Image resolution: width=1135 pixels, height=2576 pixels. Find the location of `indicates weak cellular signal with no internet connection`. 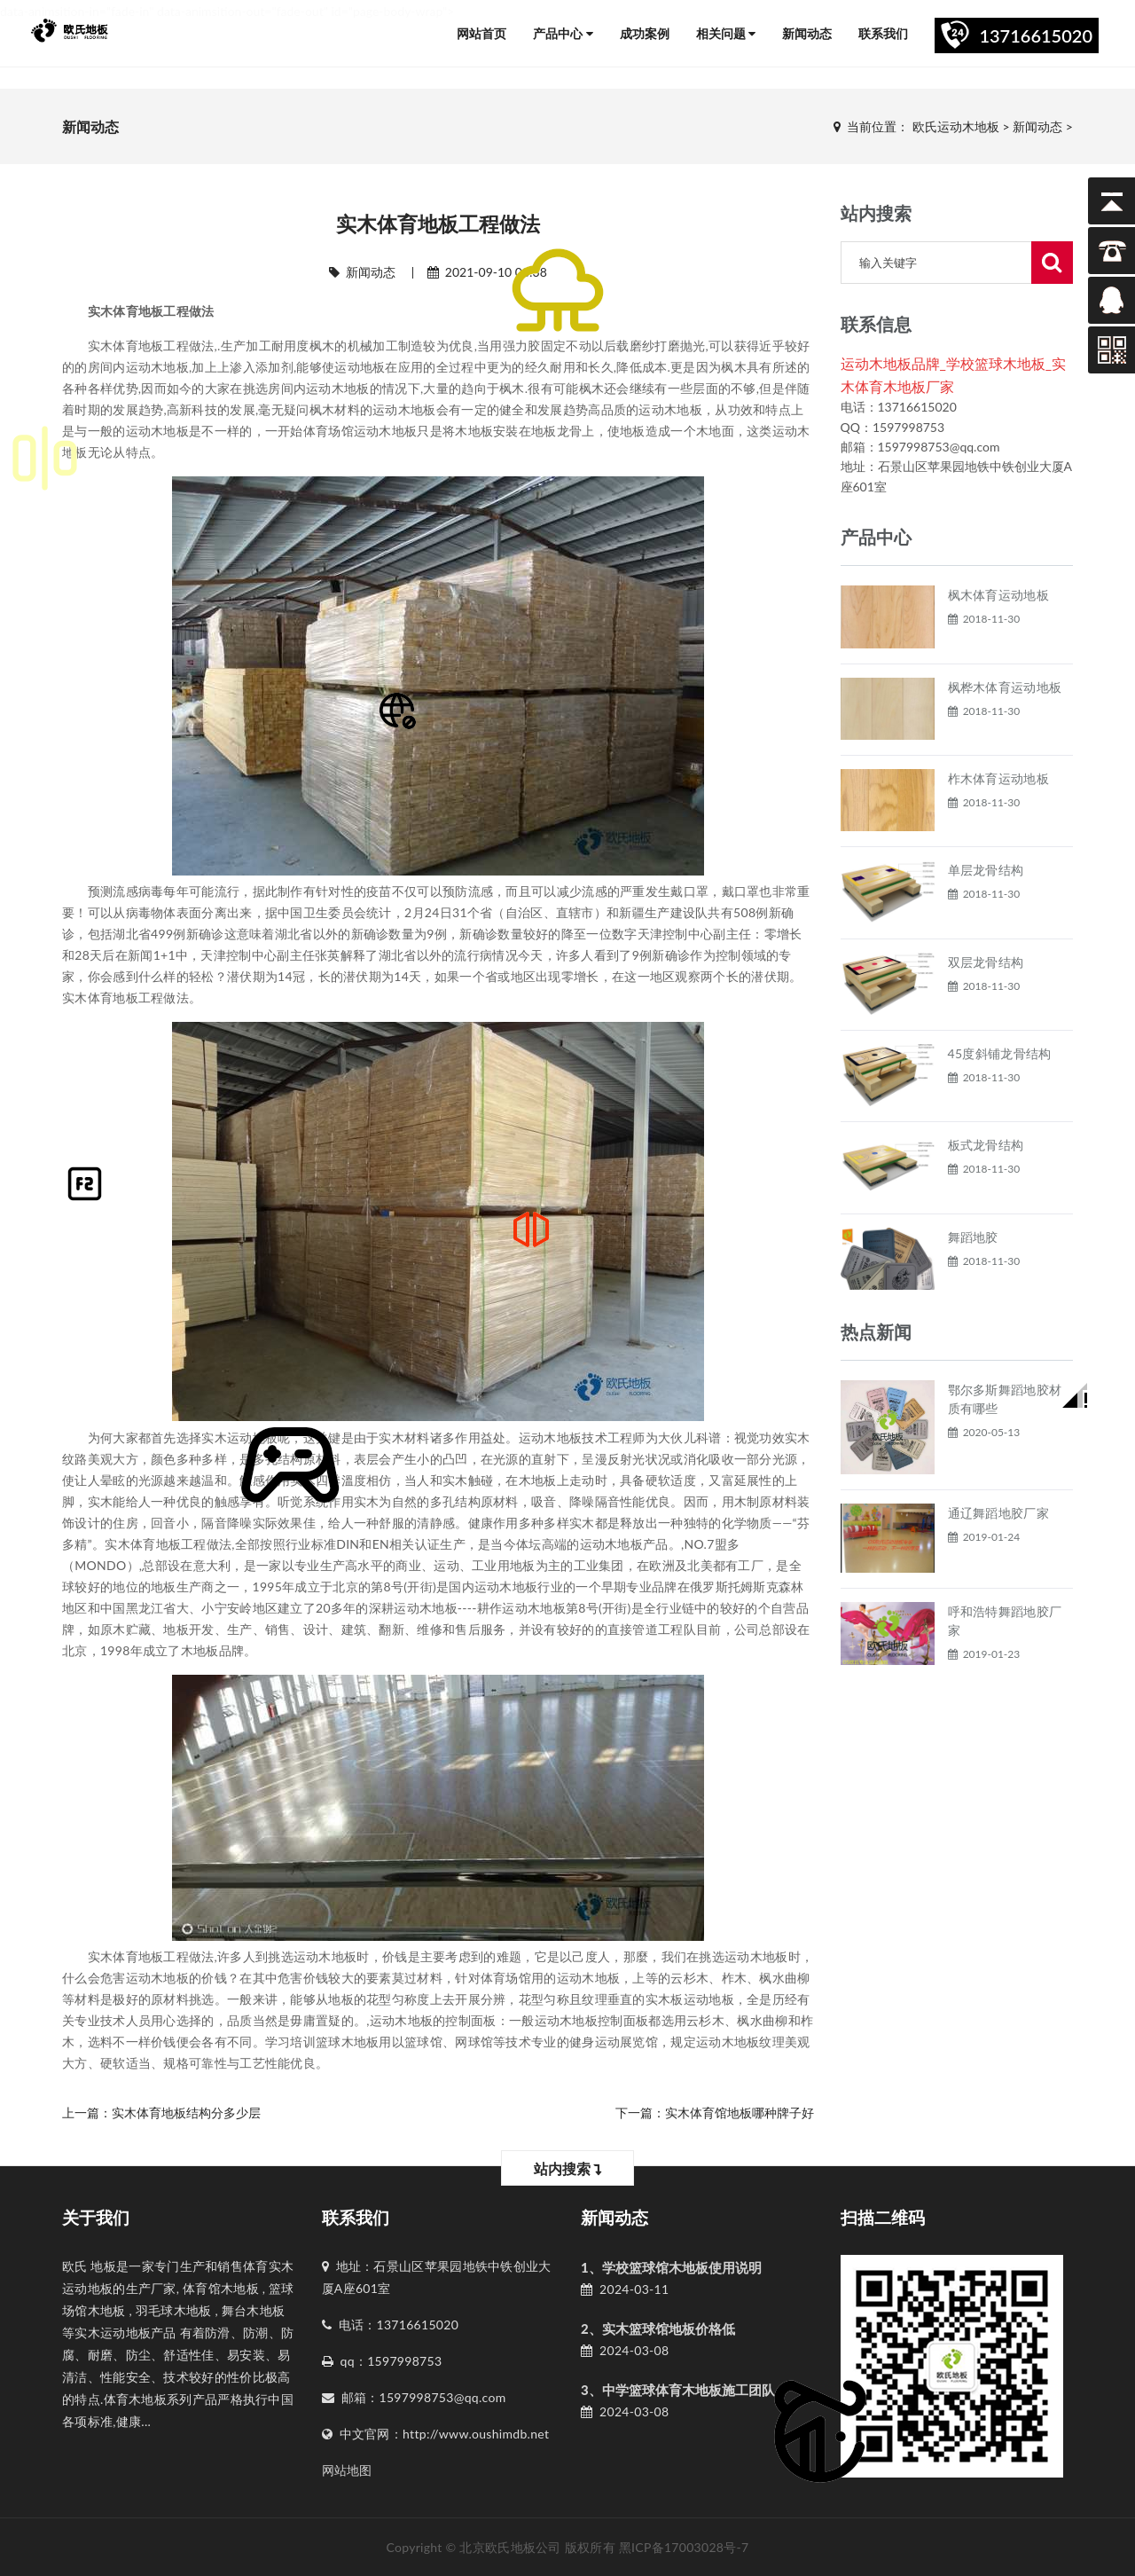

indicates weak cellular signal with no internet connection is located at coordinates (1075, 1395).